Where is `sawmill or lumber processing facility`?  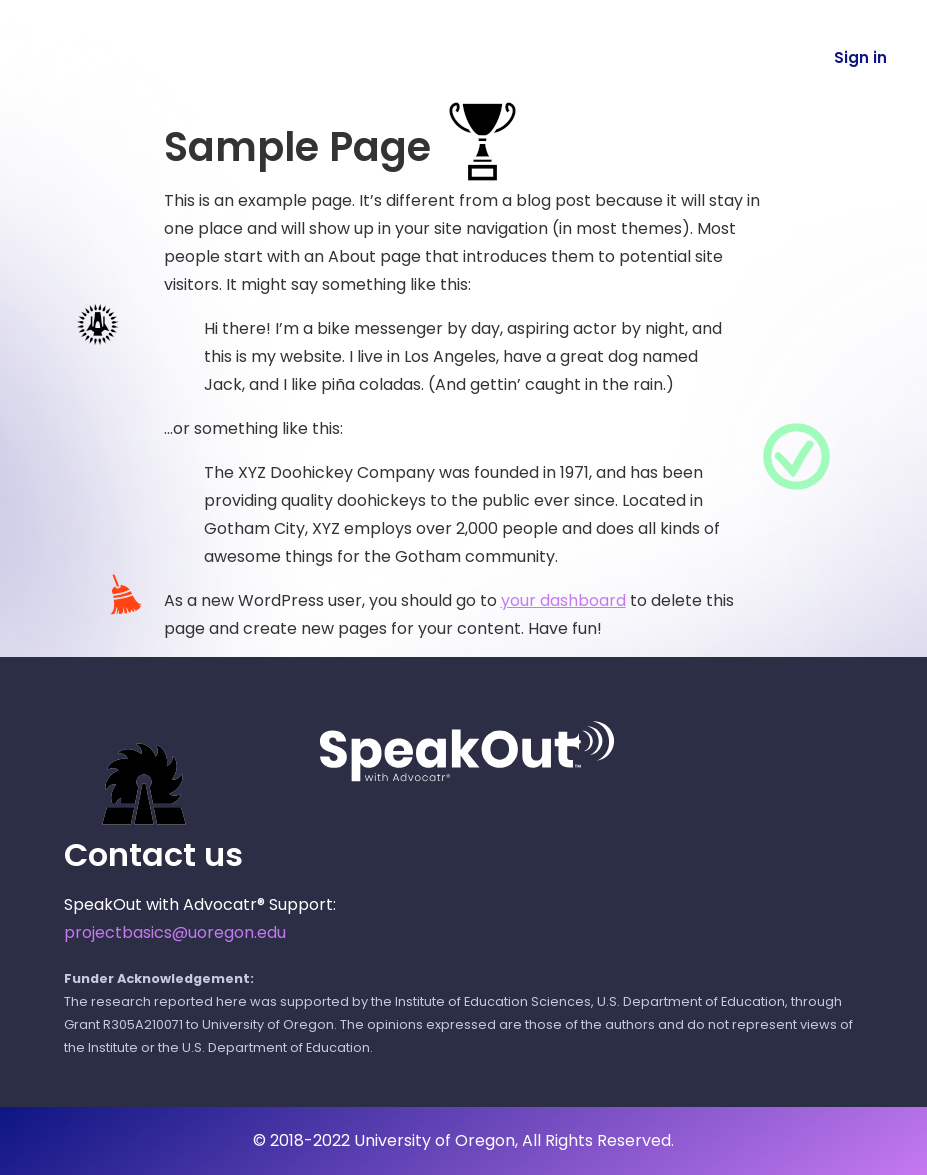 sawmill or lumber processing facility is located at coordinates (144, 782).